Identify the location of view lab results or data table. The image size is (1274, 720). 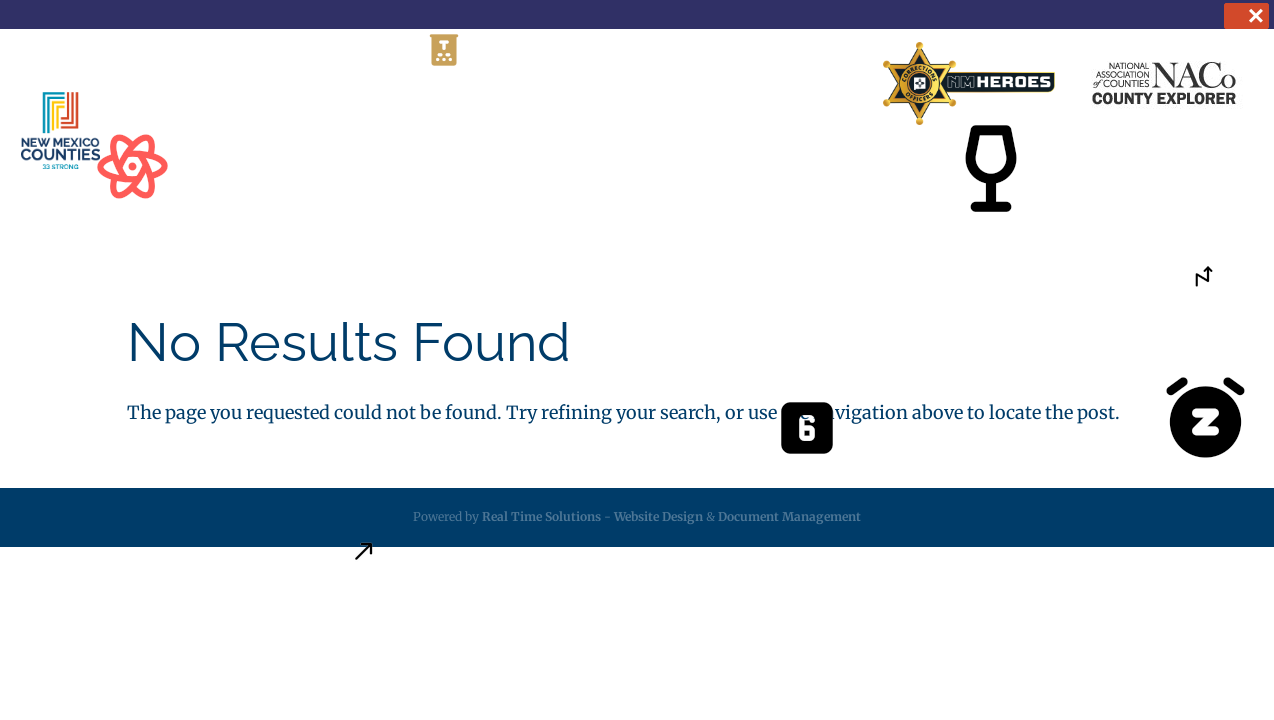
(444, 50).